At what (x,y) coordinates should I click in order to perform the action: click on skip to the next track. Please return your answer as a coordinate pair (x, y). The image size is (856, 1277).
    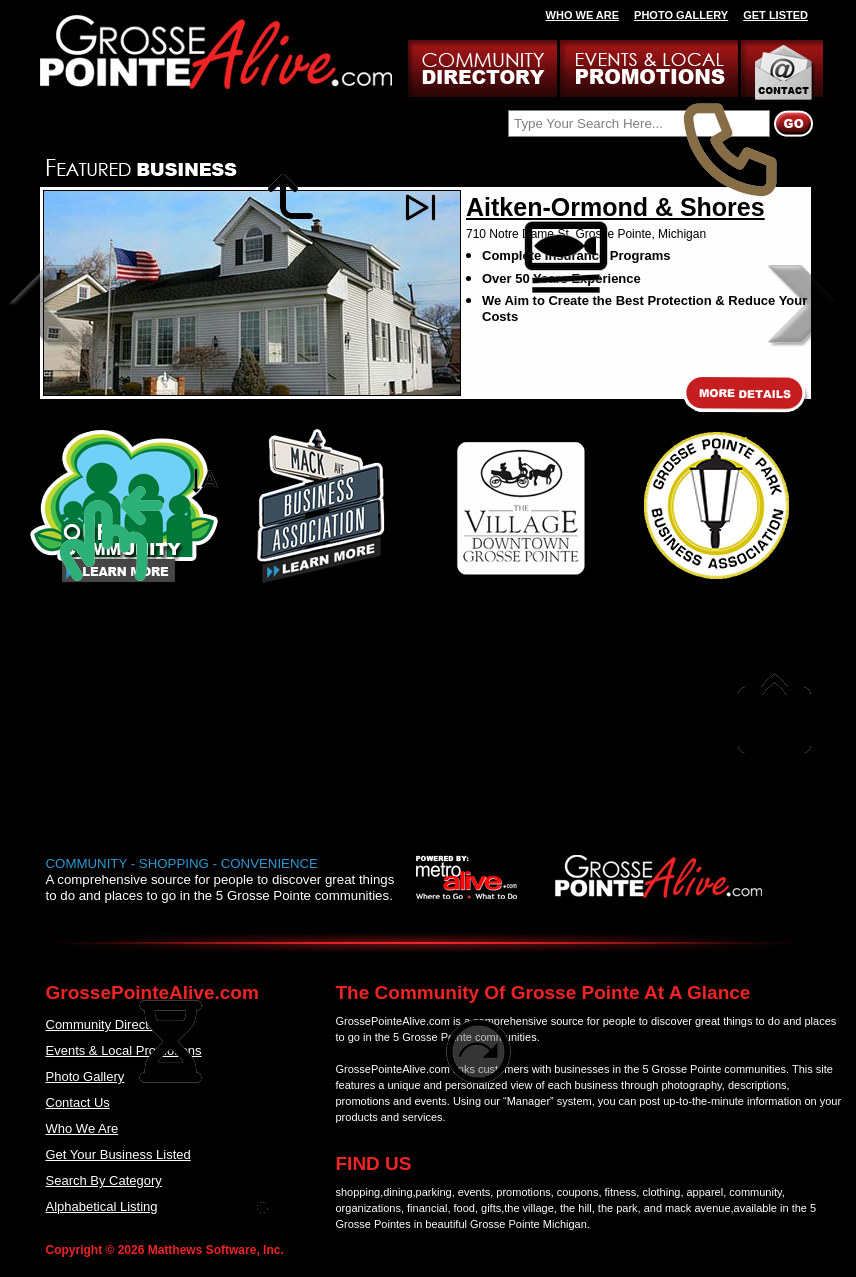
    Looking at the image, I should click on (420, 207).